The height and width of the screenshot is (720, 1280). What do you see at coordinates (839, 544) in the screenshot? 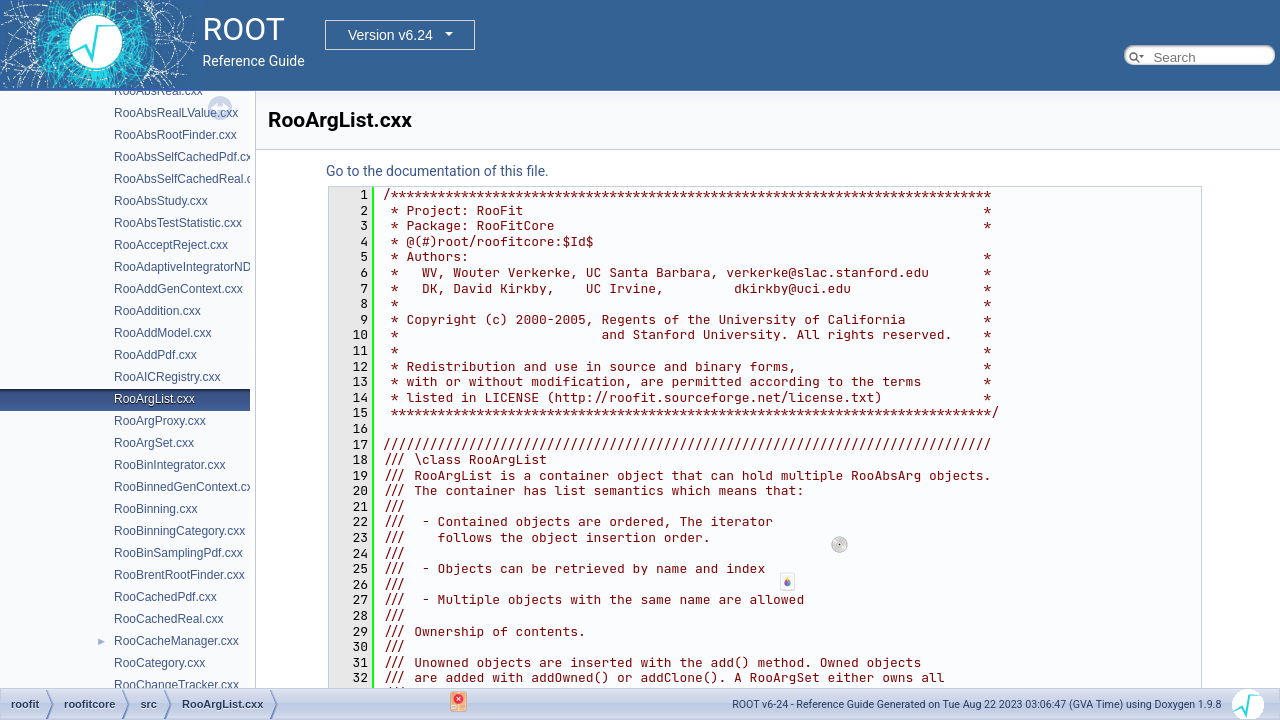
I see `indicates a DVD-RW drive or rewritable disc device` at bounding box center [839, 544].